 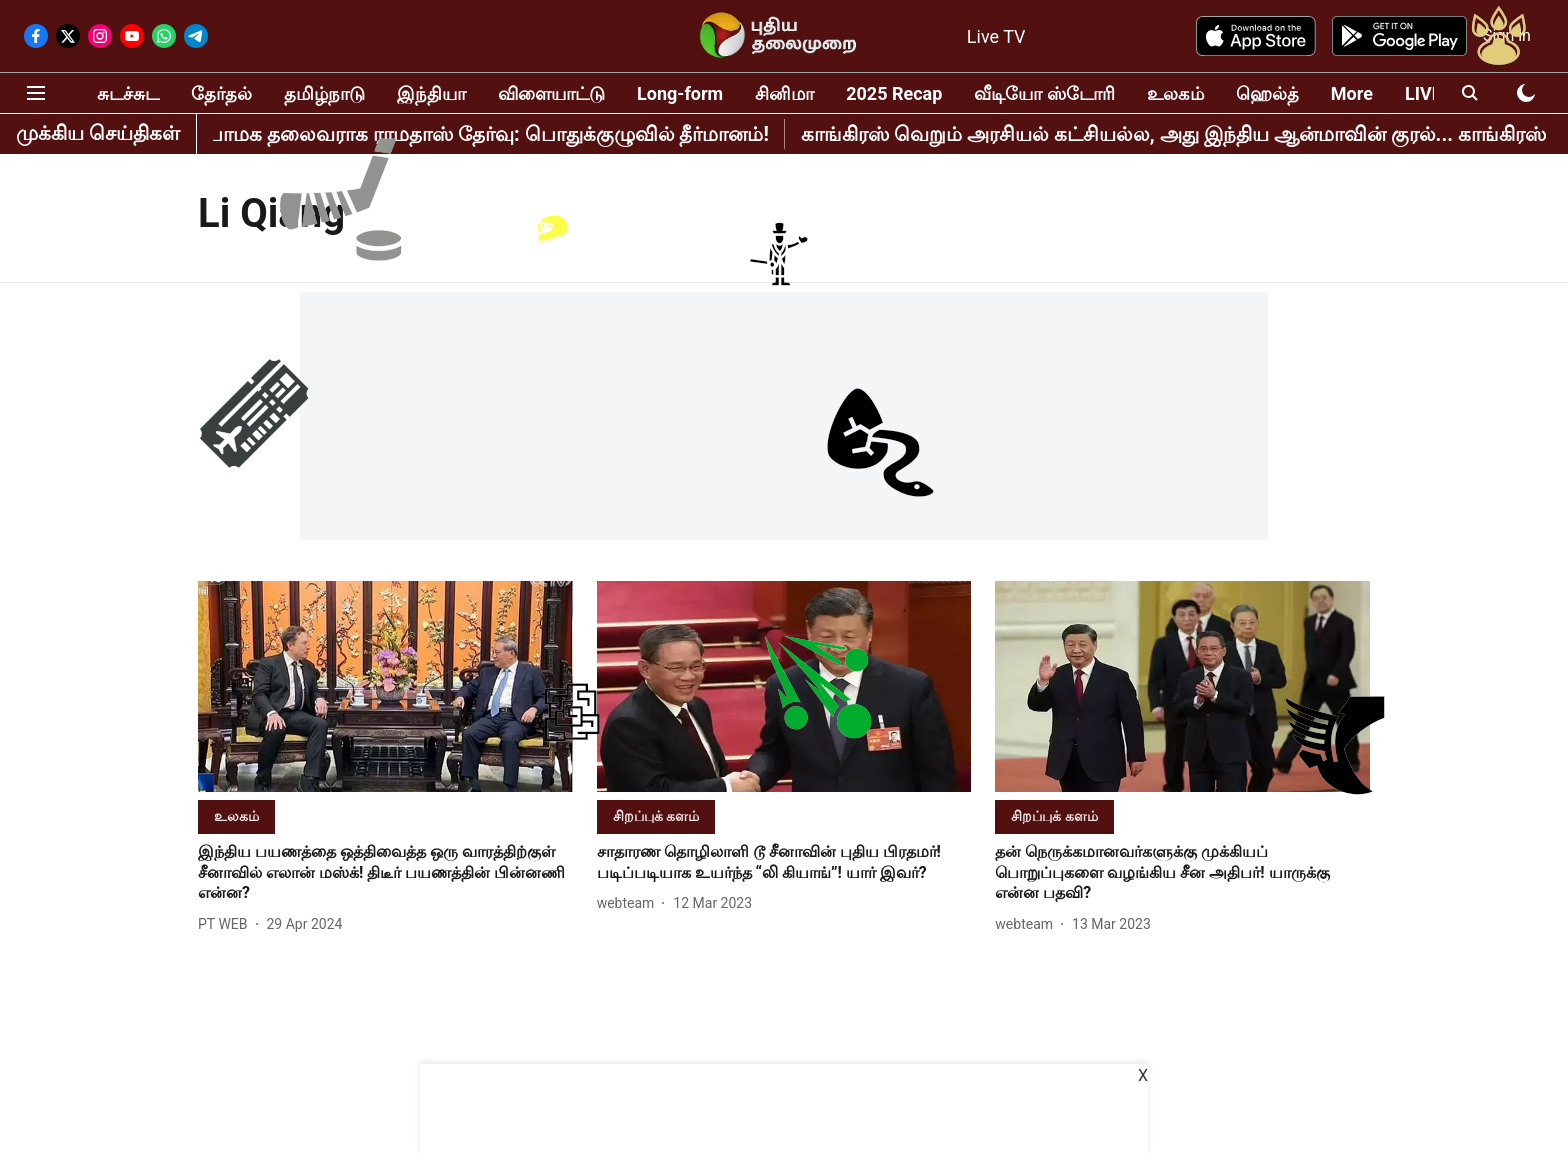 I want to click on access hockey game or sports content, so click(x=341, y=200).